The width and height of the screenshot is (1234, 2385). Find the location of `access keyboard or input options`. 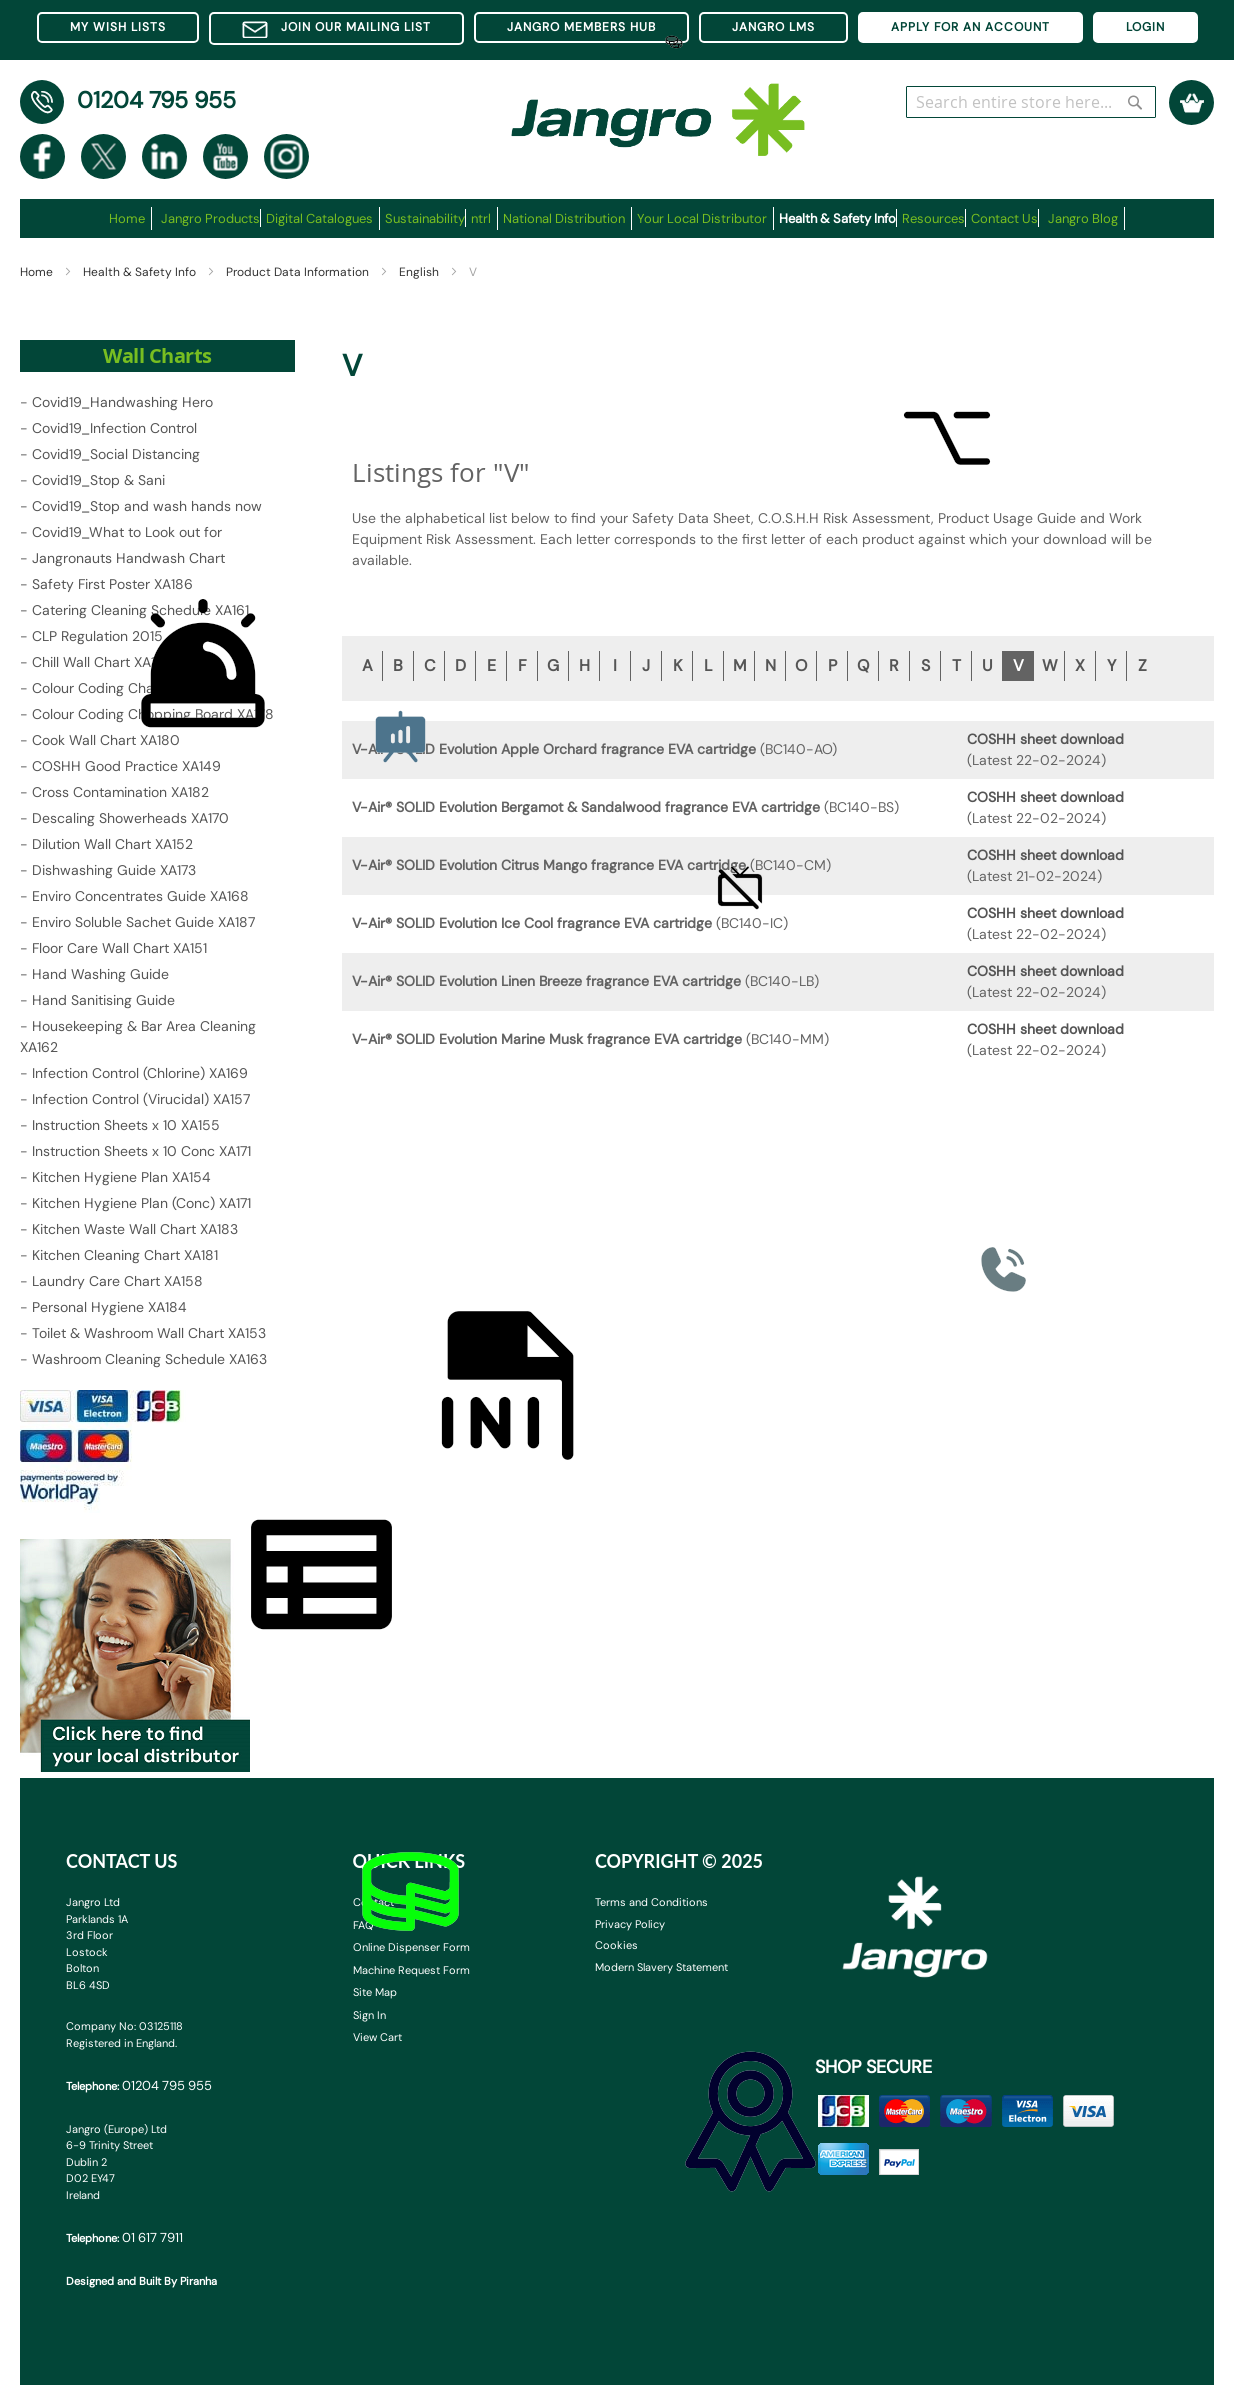

access keyboard or input options is located at coordinates (947, 435).